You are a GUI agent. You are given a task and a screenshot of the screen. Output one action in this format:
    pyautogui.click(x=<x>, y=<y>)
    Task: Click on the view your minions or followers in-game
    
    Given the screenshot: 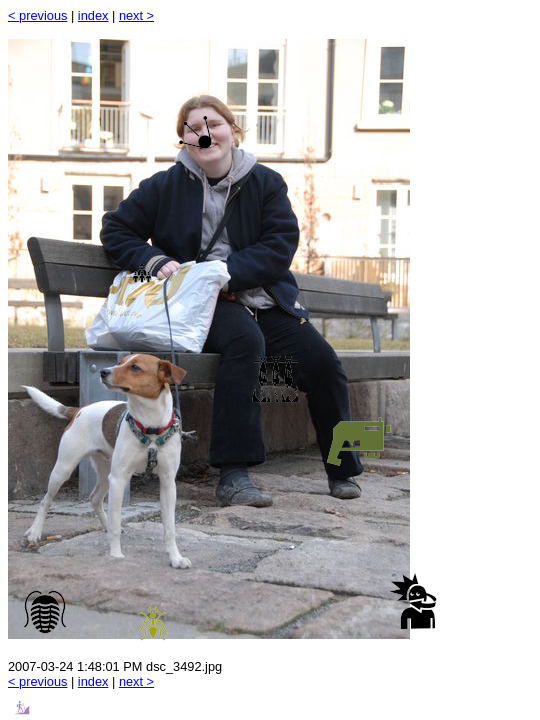 What is the action you would take?
    pyautogui.click(x=142, y=273)
    